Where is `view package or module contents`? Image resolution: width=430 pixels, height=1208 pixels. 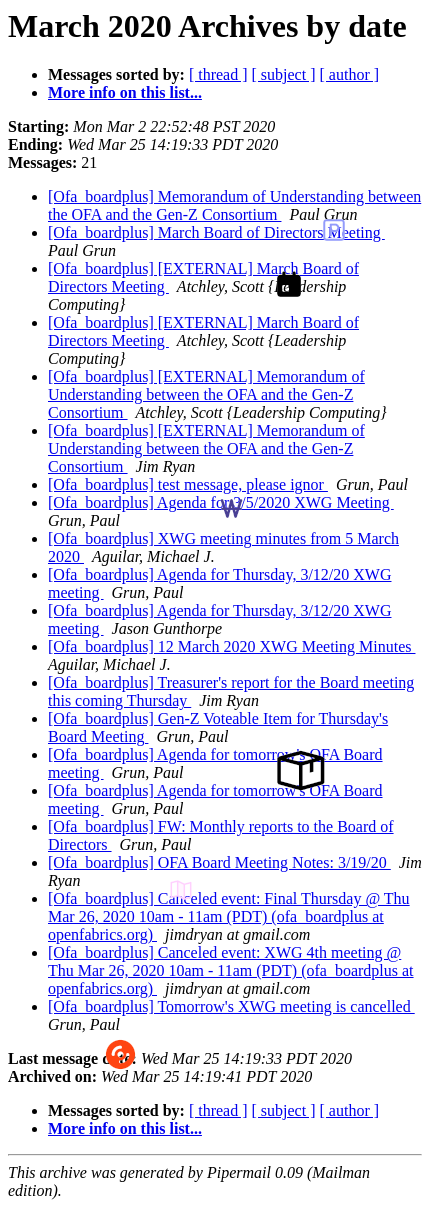
view package or module contents is located at coordinates (299, 769).